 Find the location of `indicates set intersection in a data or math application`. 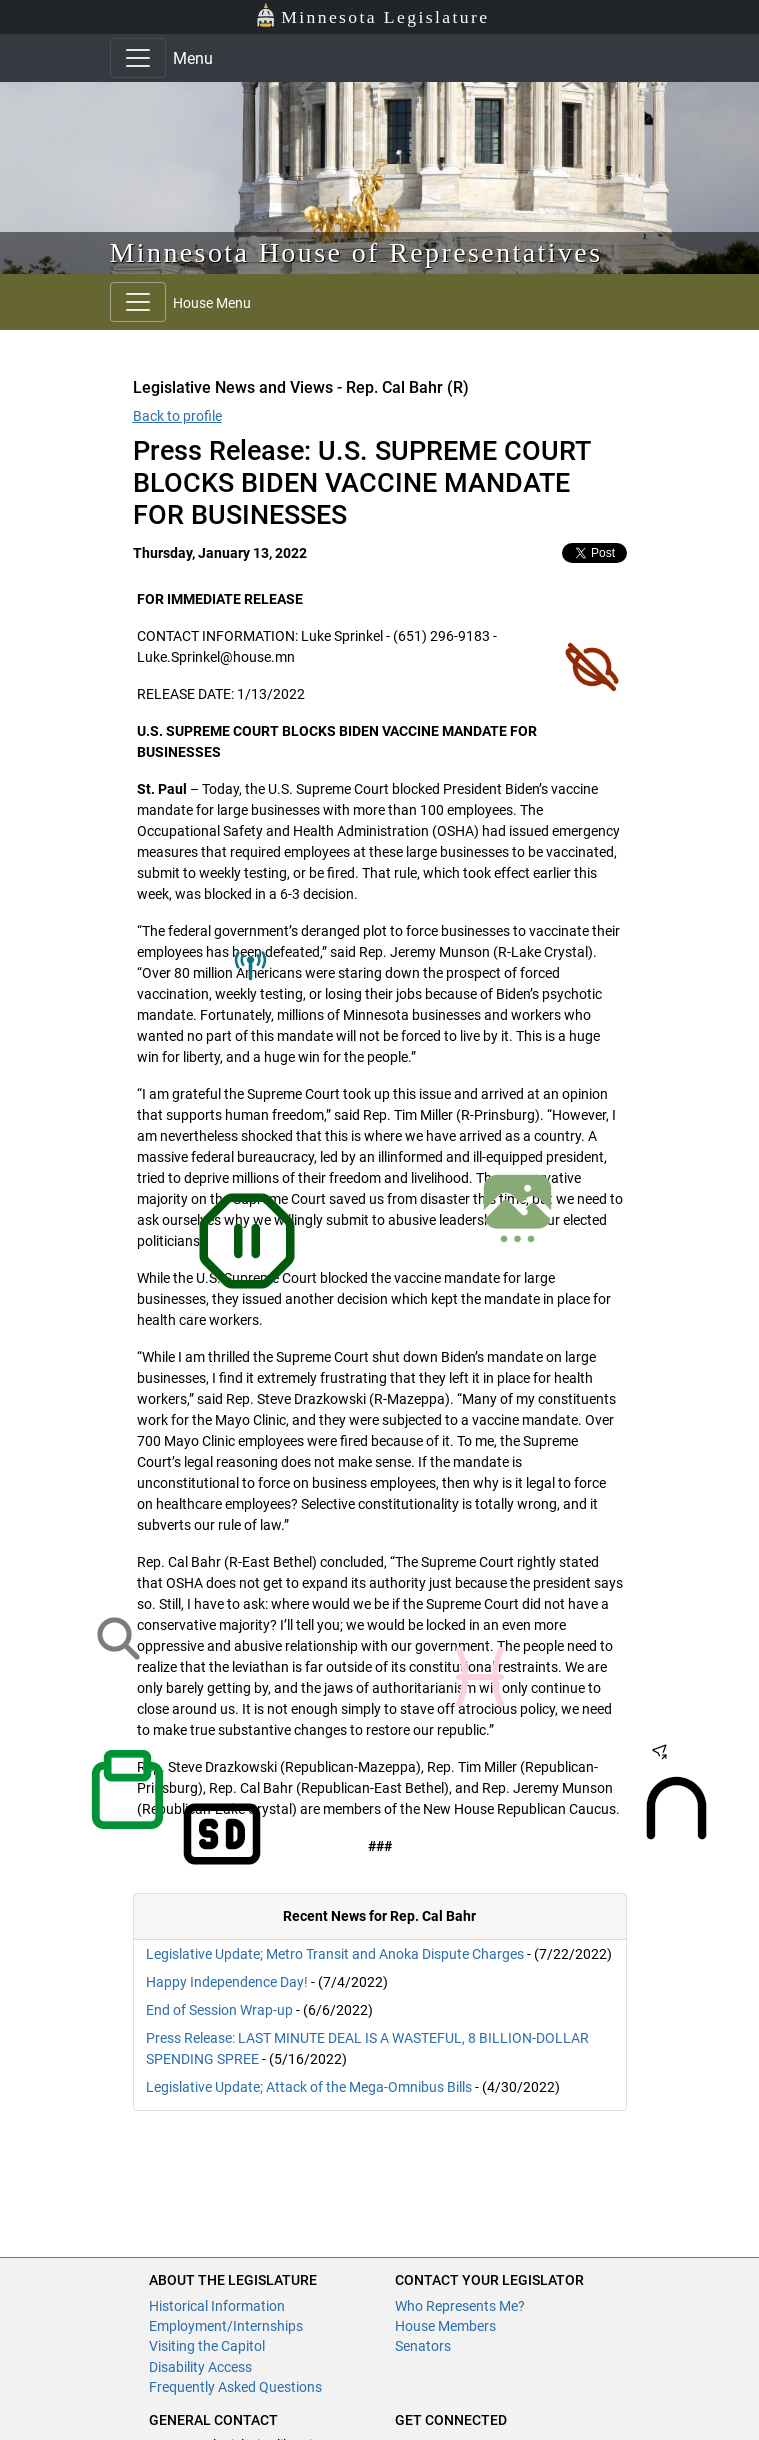

indicates set intersection in a data or math application is located at coordinates (676, 1809).